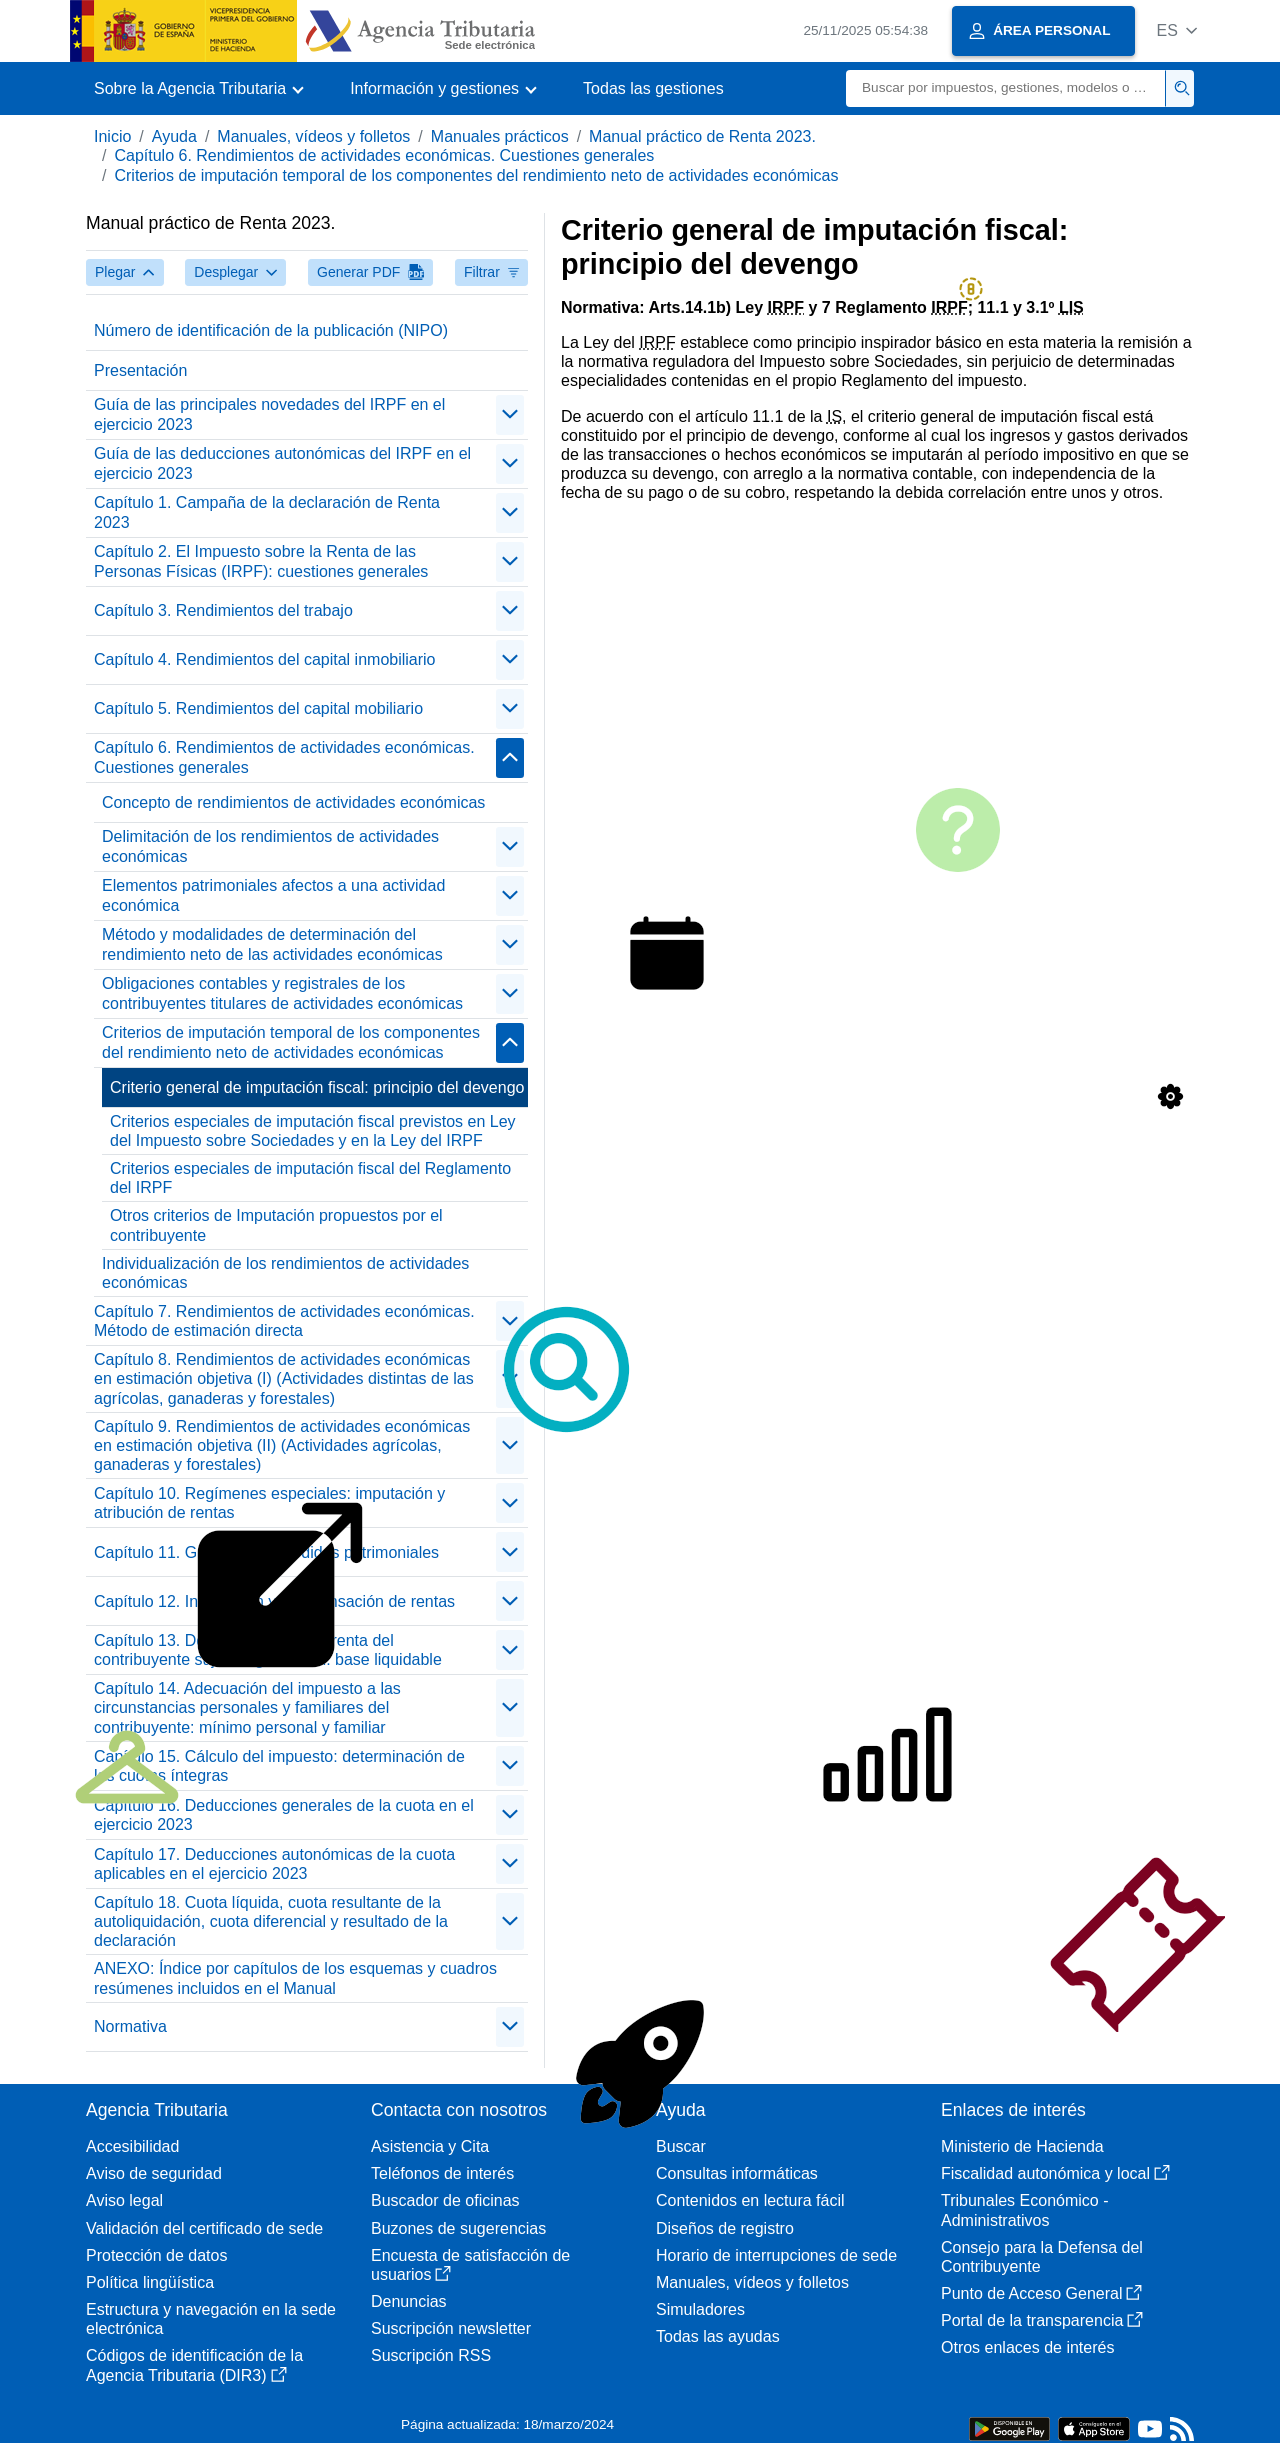  I want to click on step 8 in a multi-step process, so click(971, 289).